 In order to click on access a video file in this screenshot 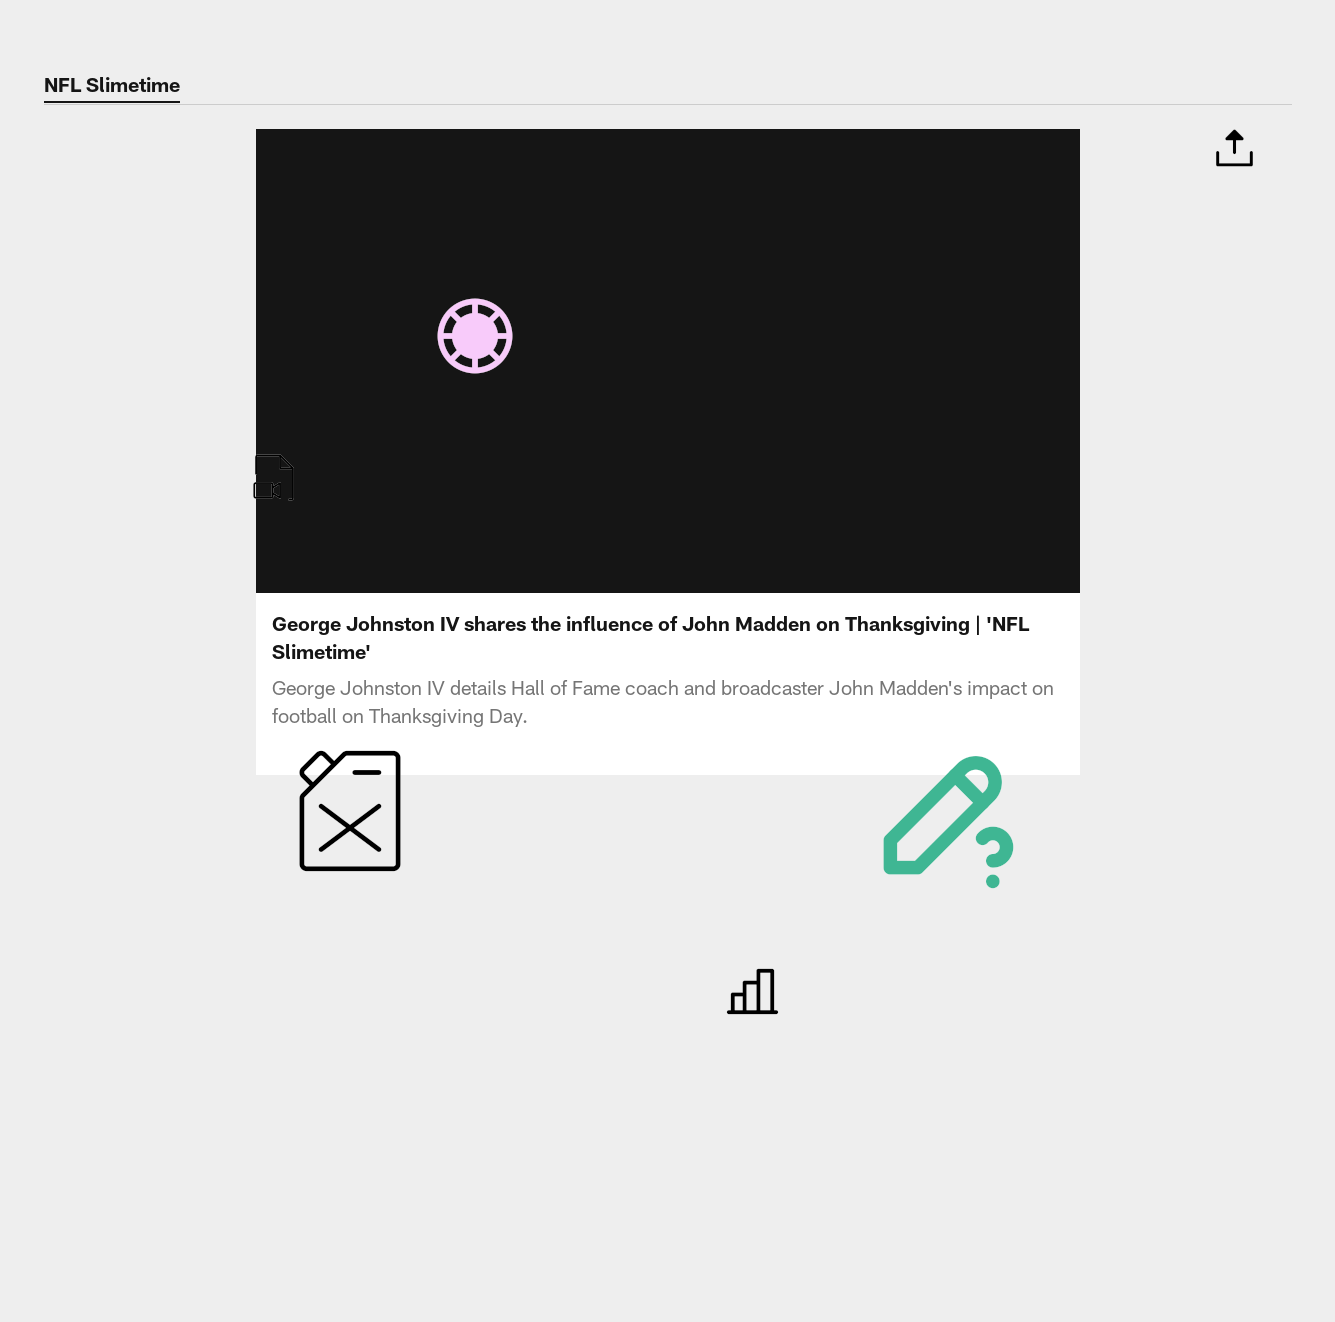, I will do `click(274, 477)`.